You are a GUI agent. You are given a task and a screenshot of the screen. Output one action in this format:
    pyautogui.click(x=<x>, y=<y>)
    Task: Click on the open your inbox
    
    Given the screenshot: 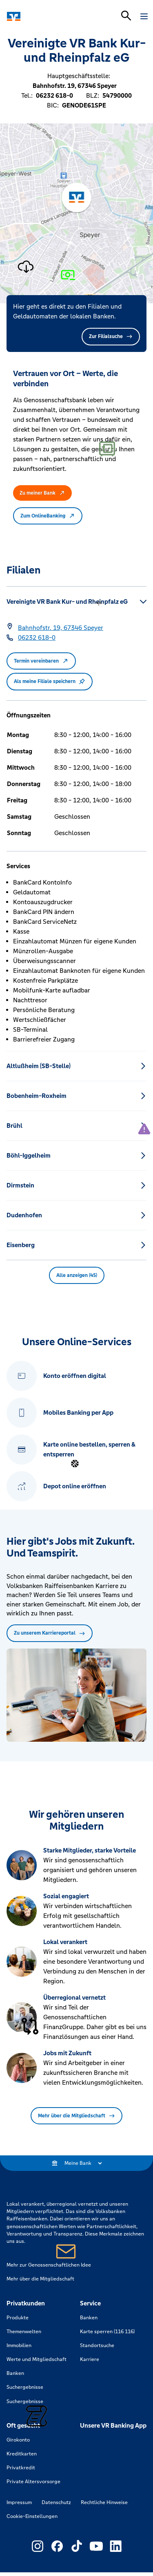 What is the action you would take?
    pyautogui.click(x=66, y=2251)
    